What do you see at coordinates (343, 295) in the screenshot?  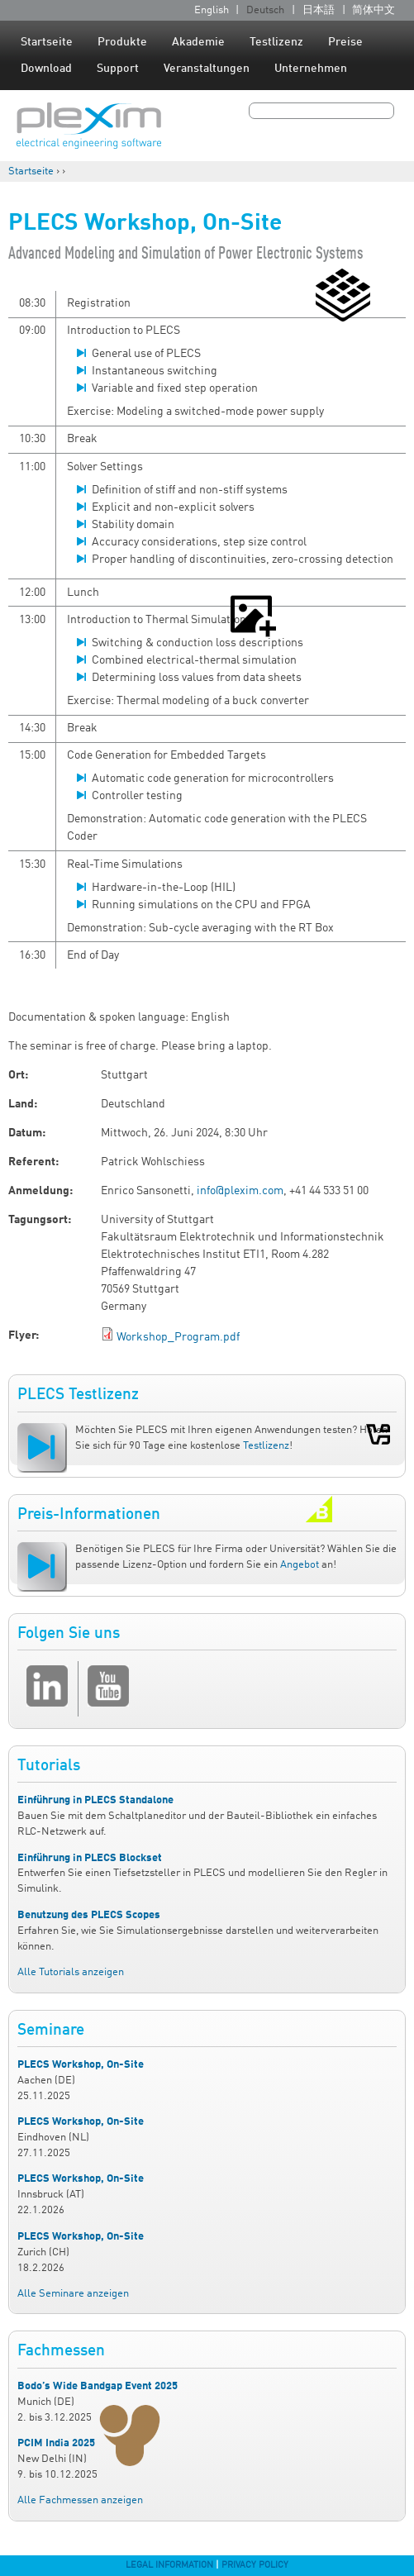 I see `open torizon platform dashboard` at bounding box center [343, 295].